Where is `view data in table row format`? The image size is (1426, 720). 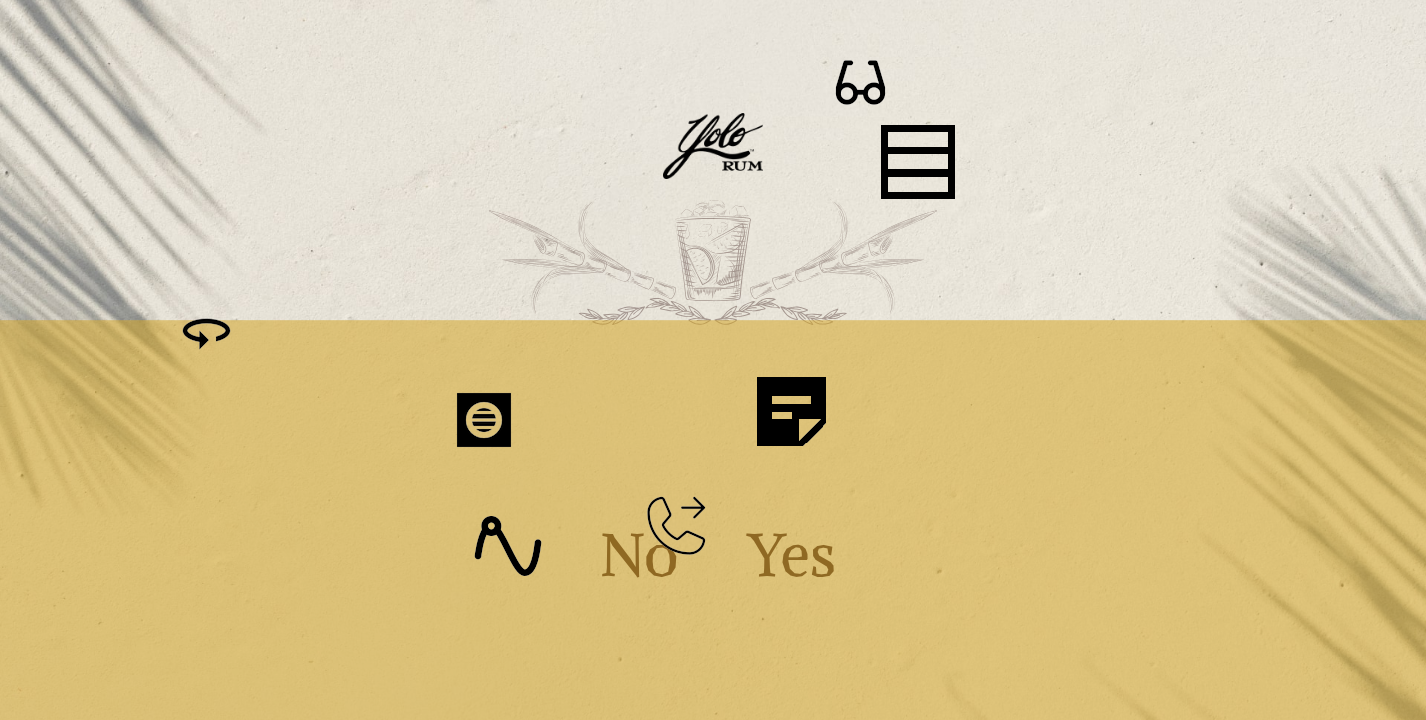
view data in table row format is located at coordinates (918, 162).